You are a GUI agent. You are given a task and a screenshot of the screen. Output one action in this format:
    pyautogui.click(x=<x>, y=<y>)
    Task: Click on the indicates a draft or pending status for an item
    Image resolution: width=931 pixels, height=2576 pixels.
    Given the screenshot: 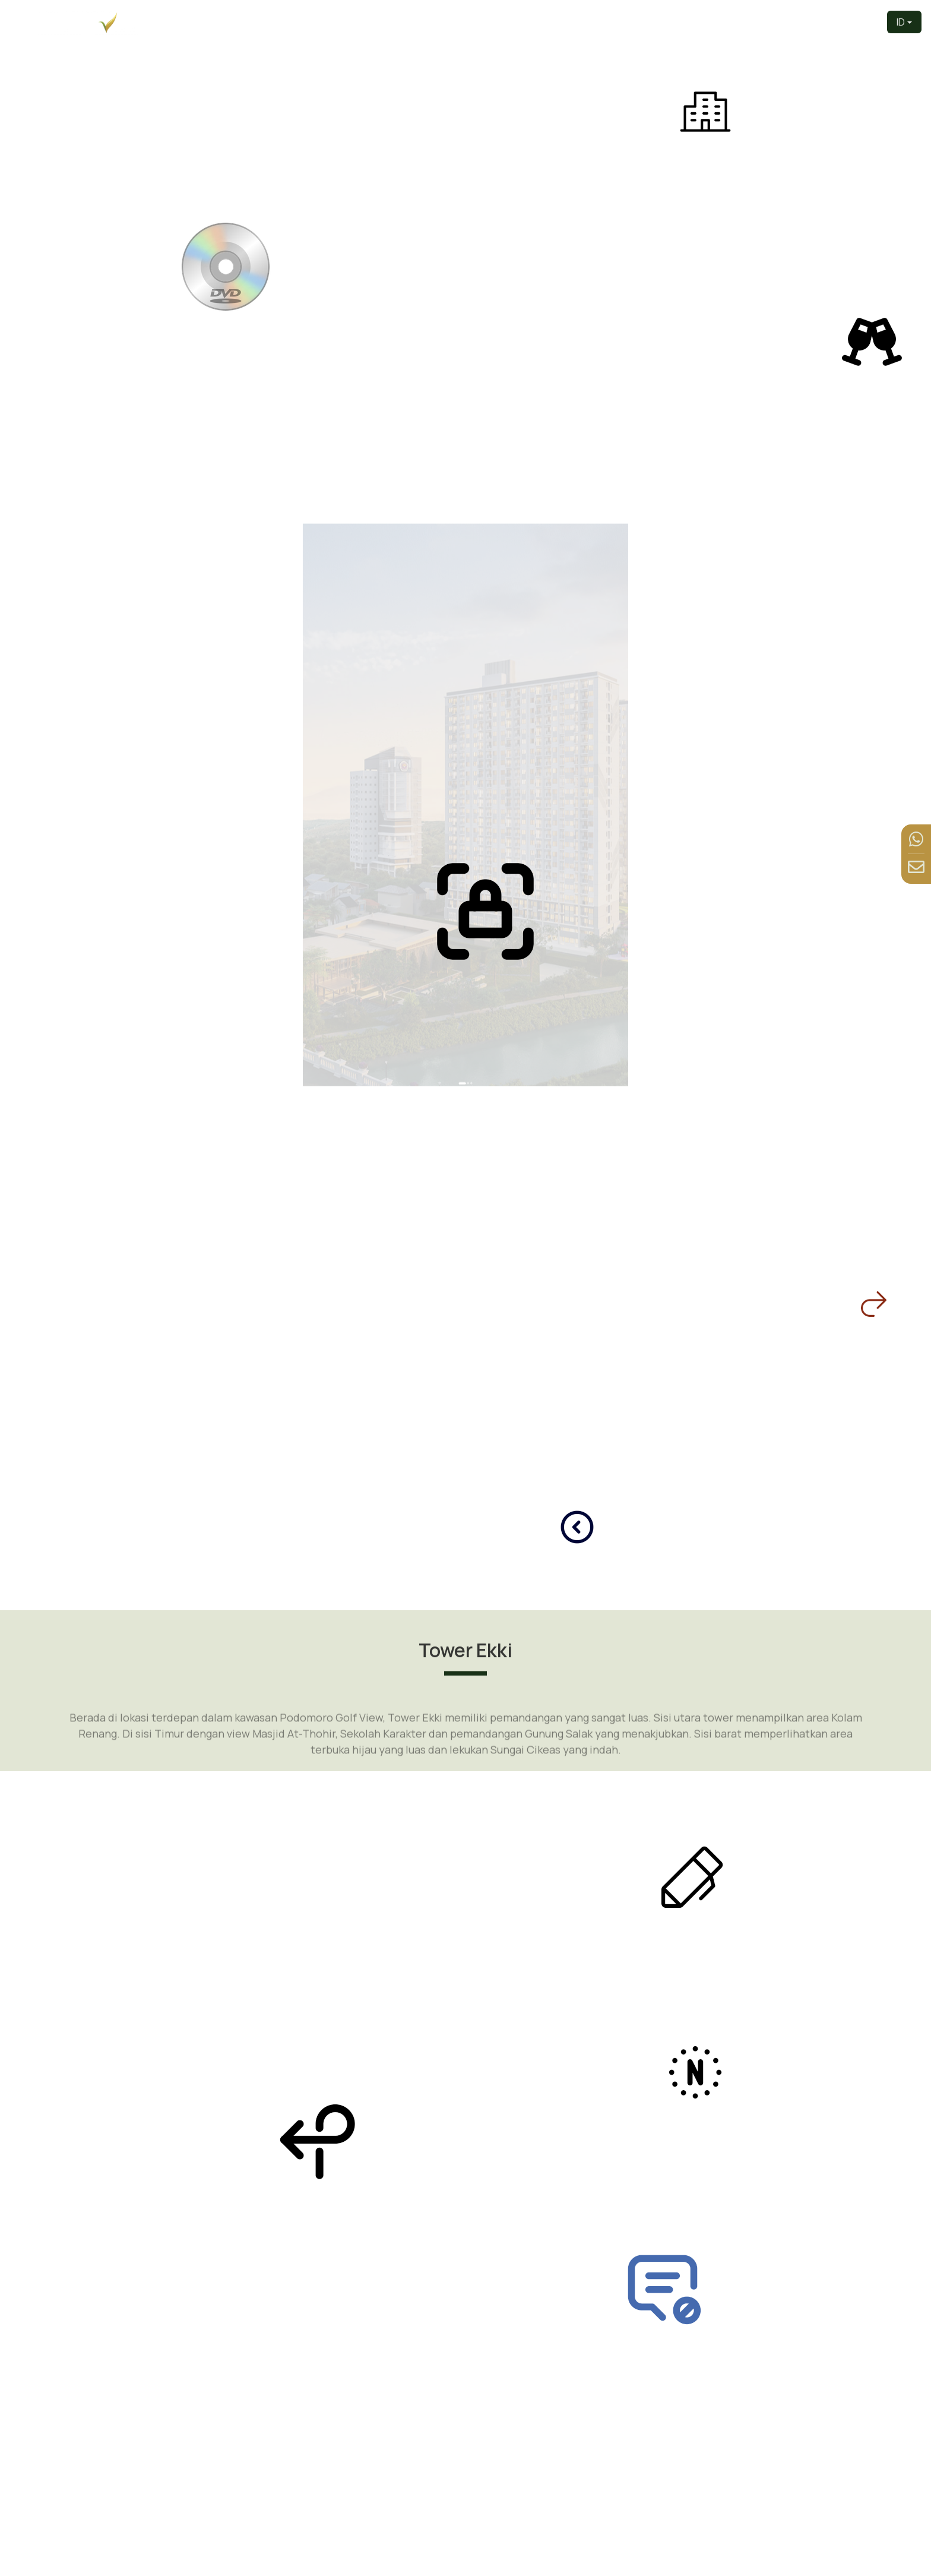 What is the action you would take?
    pyautogui.click(x=695, y=2072)
    